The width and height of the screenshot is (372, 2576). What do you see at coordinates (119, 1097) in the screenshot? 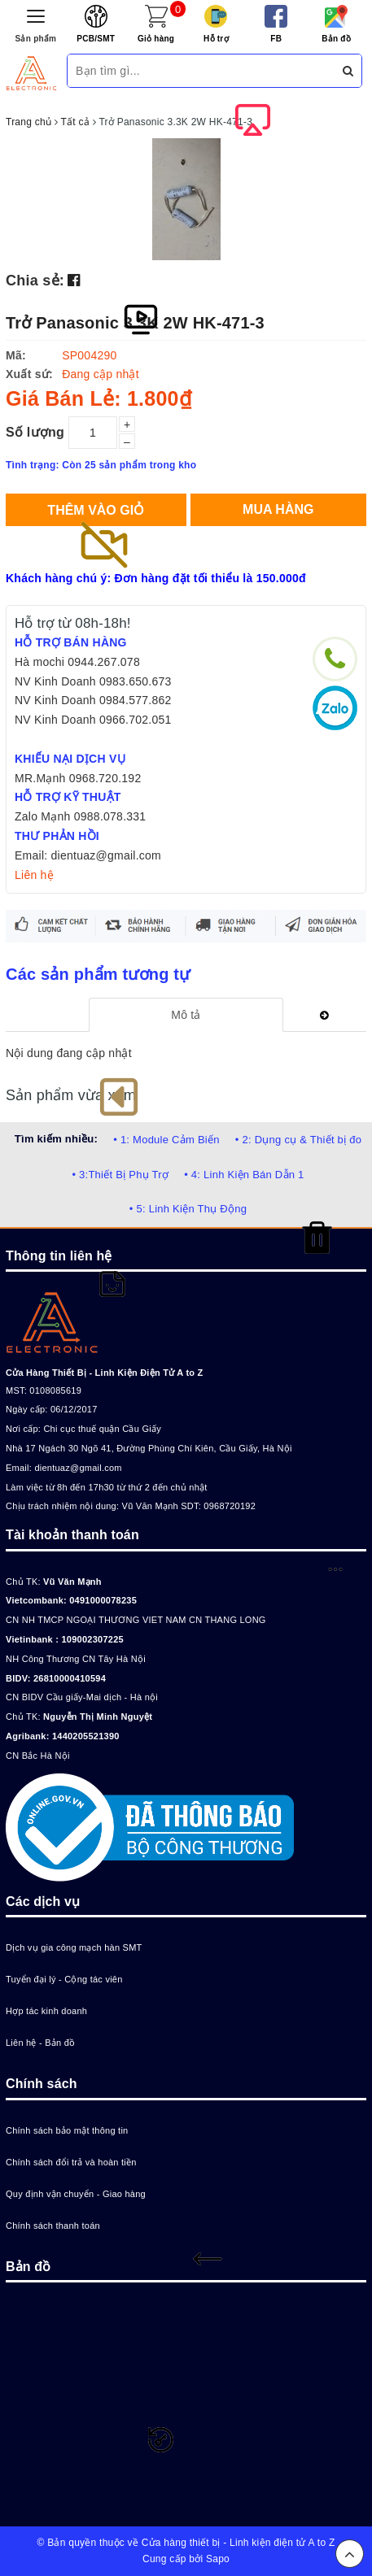
I see `navigate to the previous item or screen` at bounding box center [119, 1097].